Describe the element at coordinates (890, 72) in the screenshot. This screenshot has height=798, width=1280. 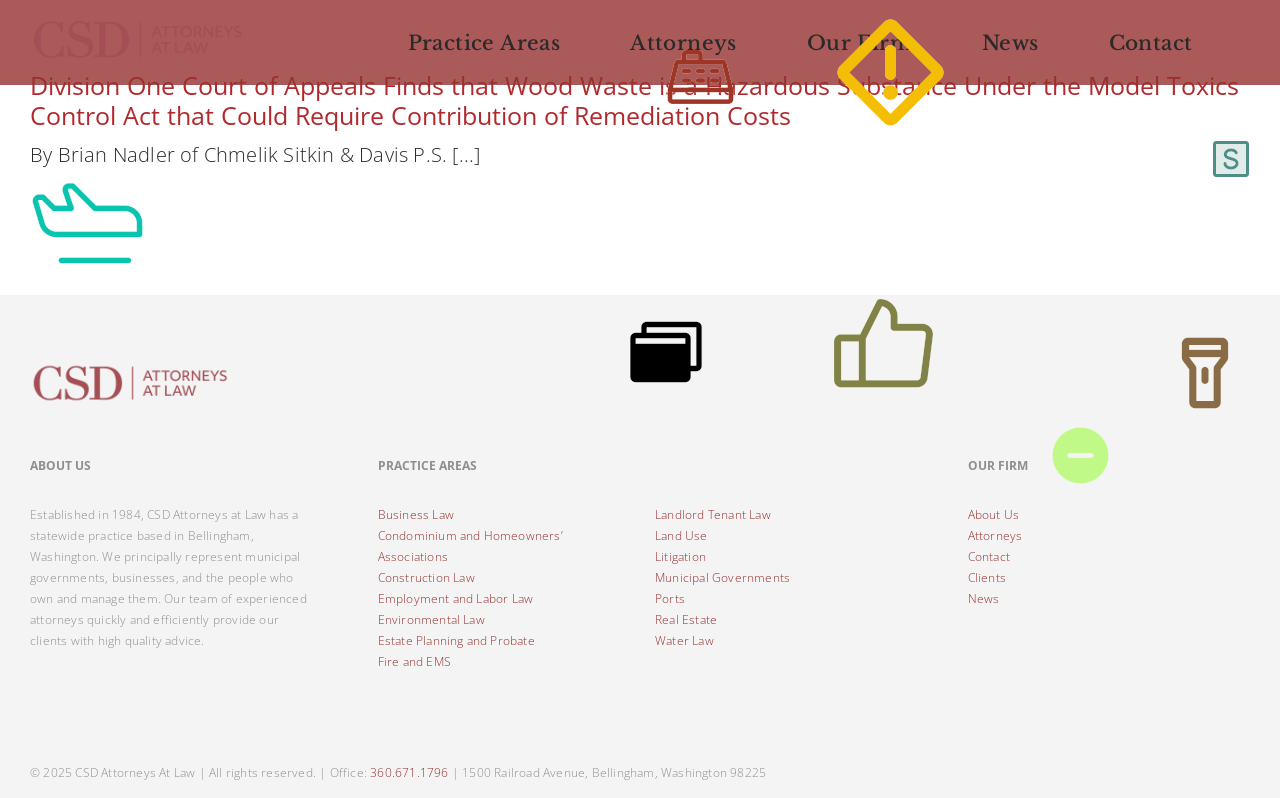
I see `indicates a warning or alert requiring attention` at that location.